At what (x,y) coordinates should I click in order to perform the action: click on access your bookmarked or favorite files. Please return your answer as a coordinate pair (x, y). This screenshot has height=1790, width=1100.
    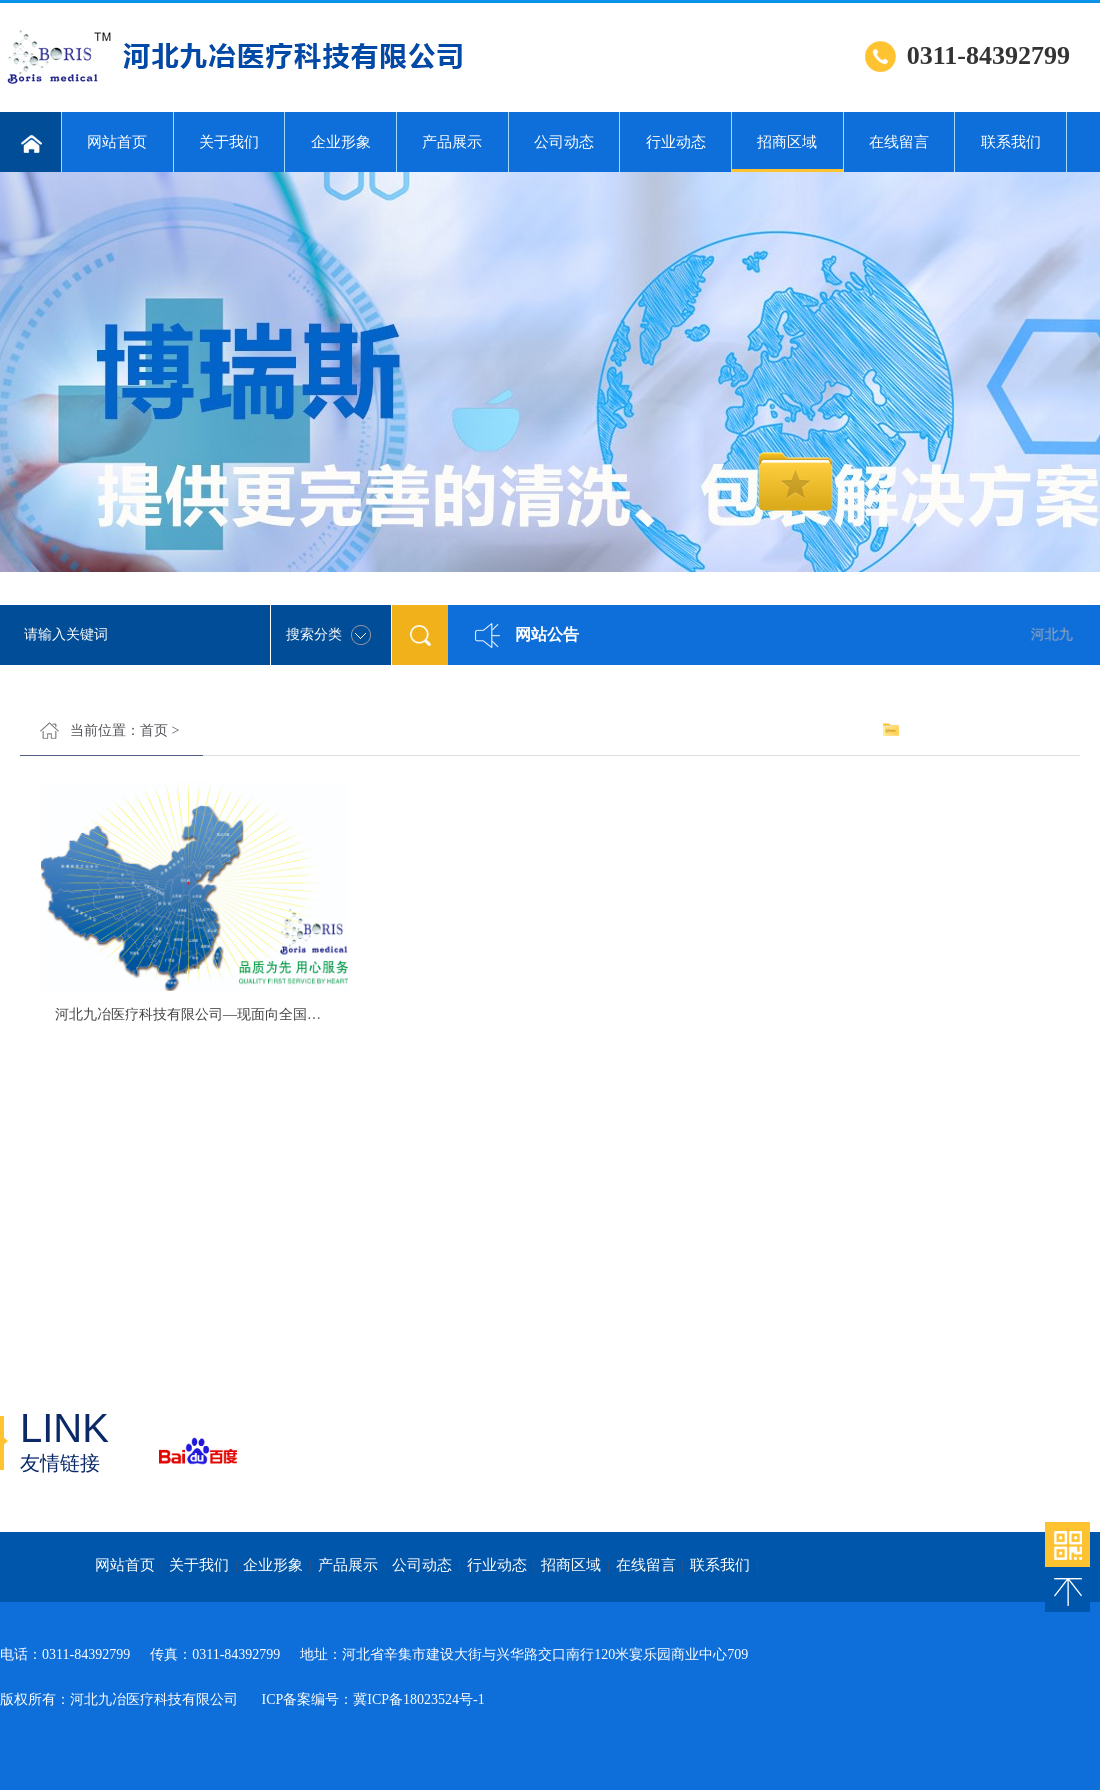
    Looking at the image, I should click on (795, 481).